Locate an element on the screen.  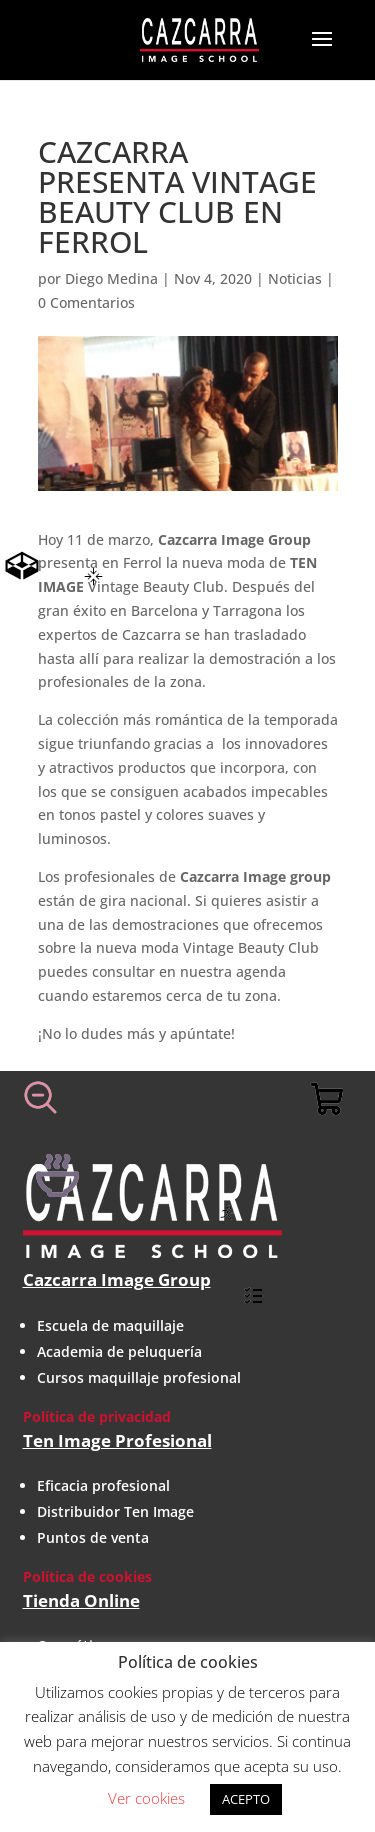
start a run or workout activity is located at coordinates (227, 1212).